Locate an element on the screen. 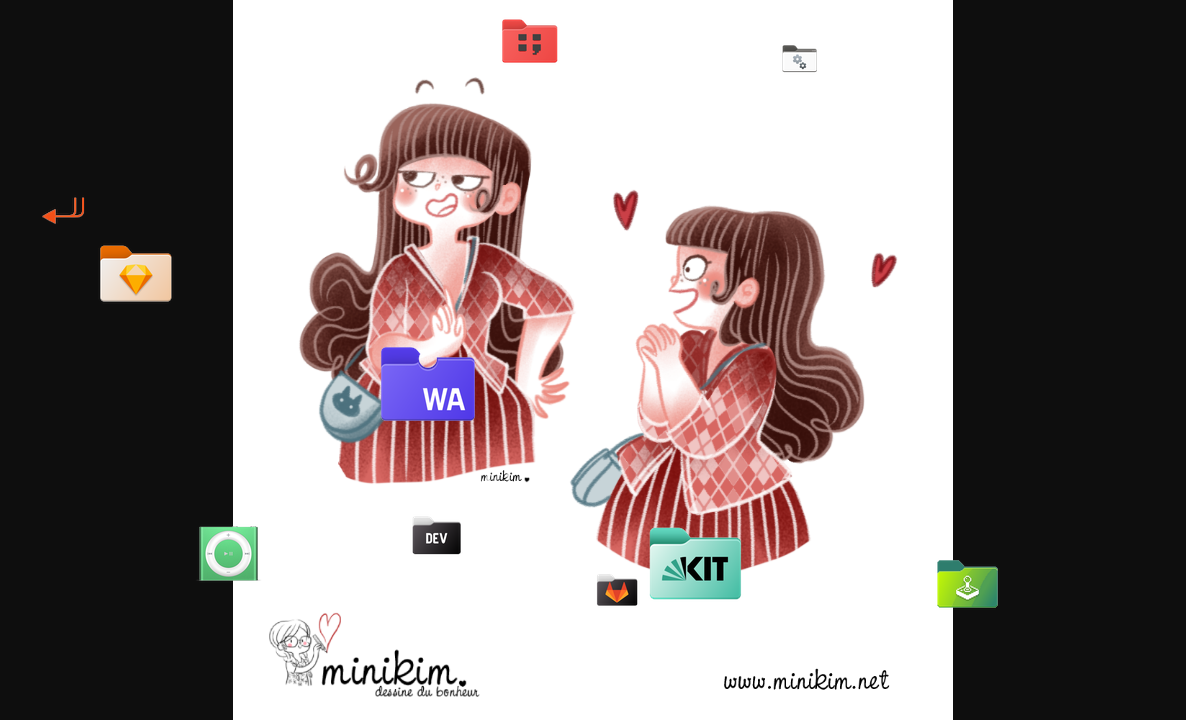 The image size is (1186, 720). folder containing dev.to related projects or resources is located at coordinates (436, 536).